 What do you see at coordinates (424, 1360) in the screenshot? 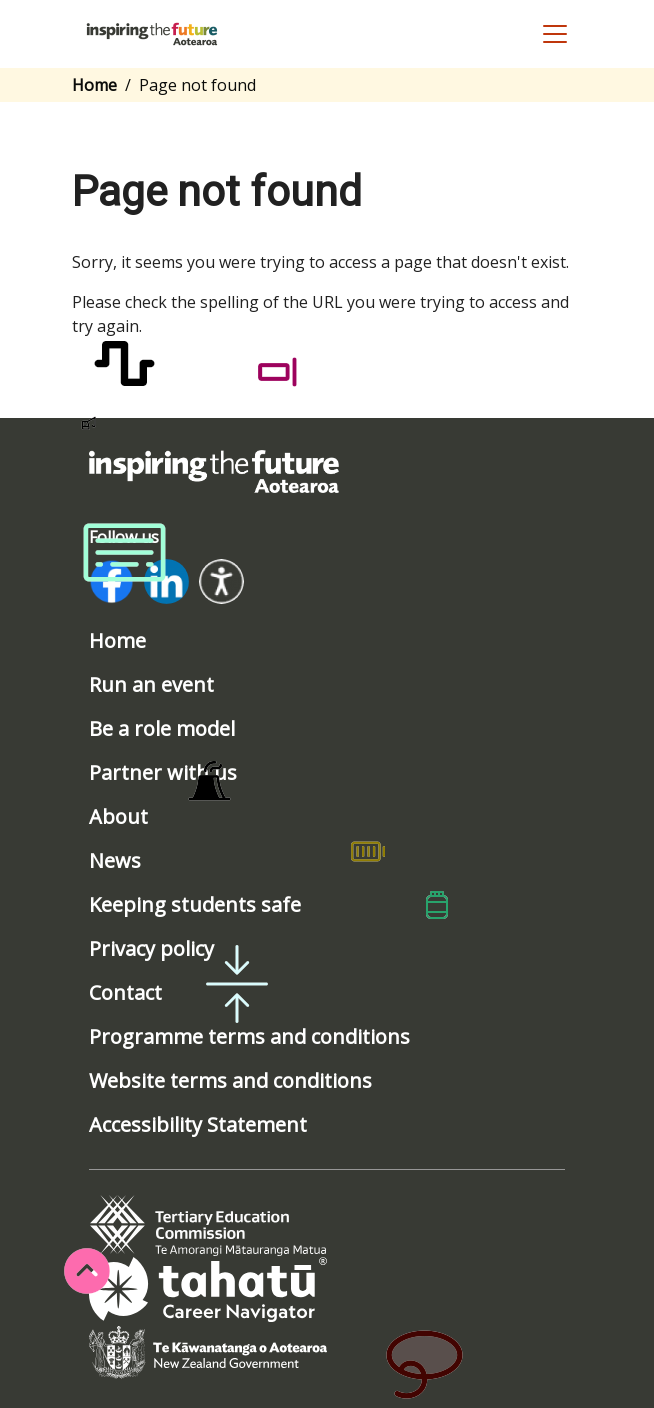
I see `use lasso selection tool` at bounding box center [424, 1360].